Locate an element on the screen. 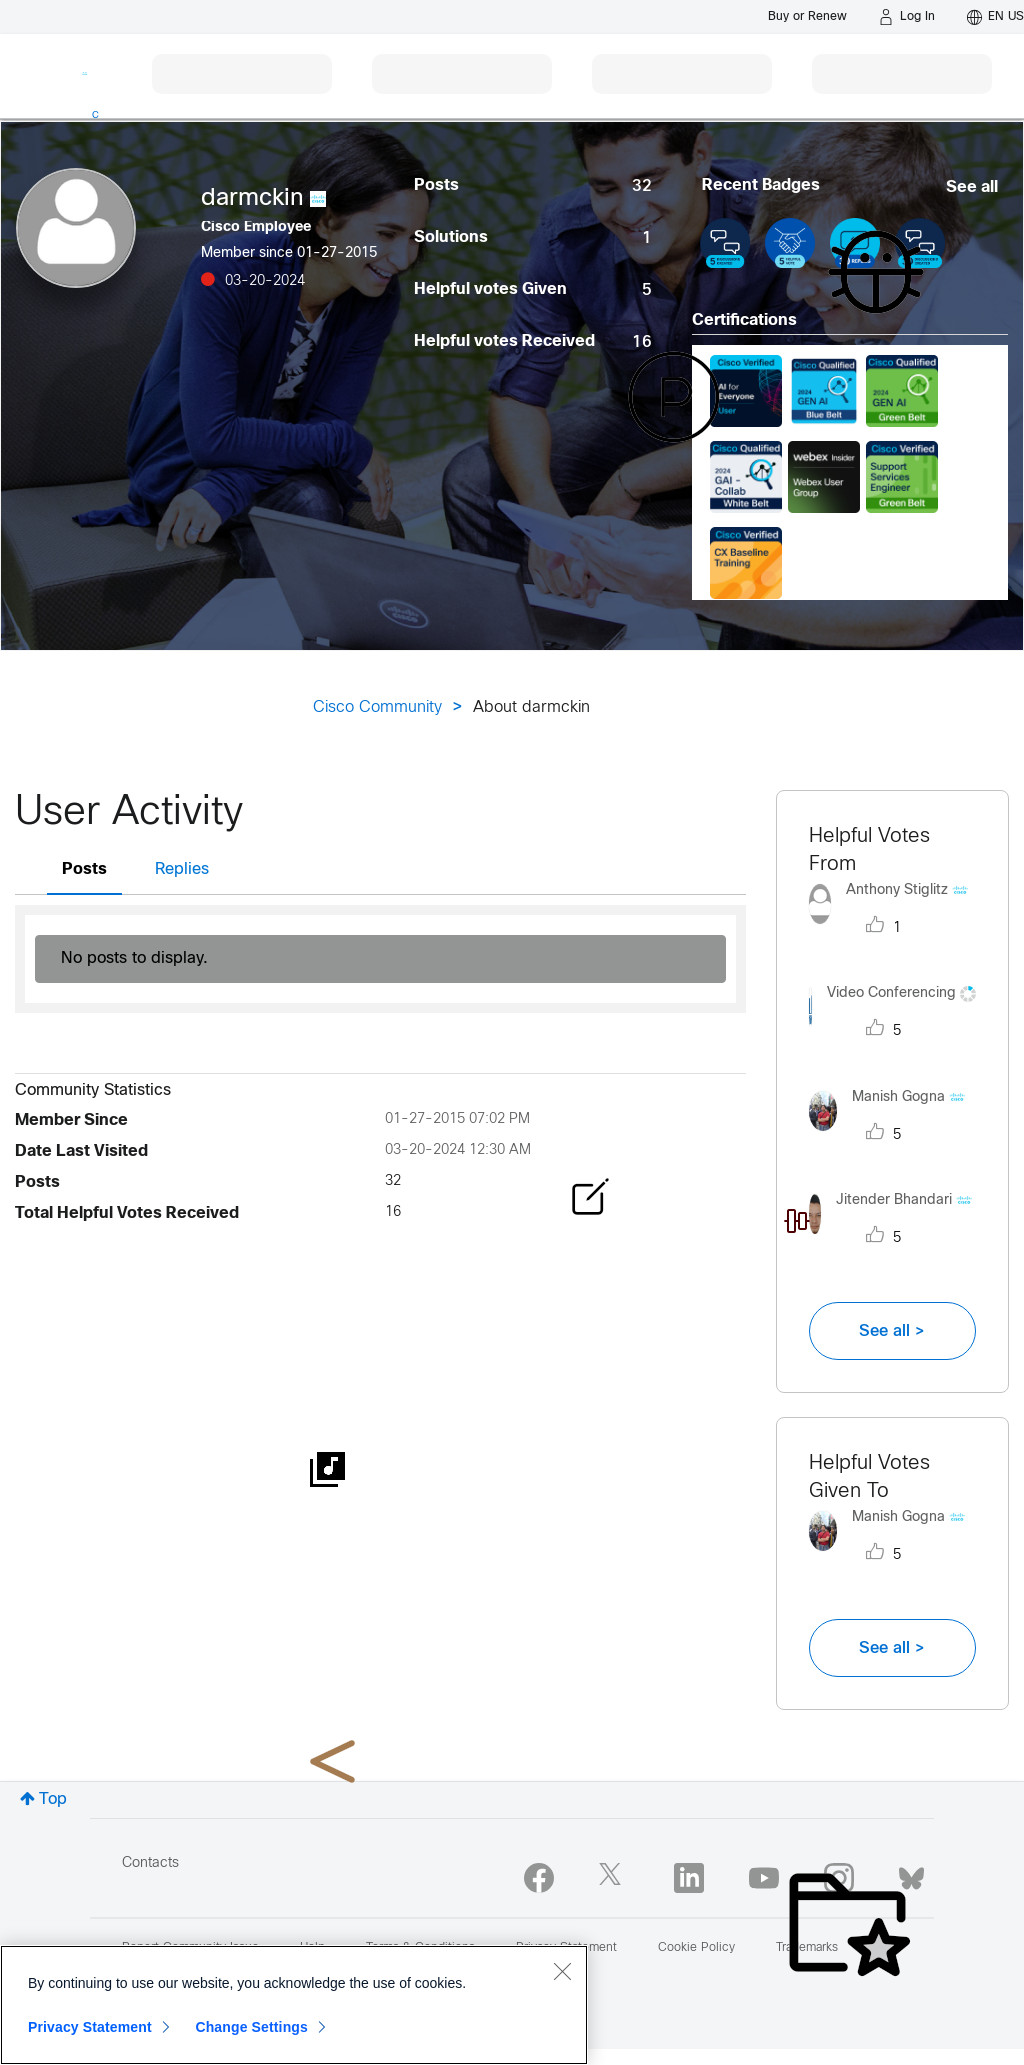 This screenshot has height=2065, width=1024. go back to the previous screen is located at coordinates (333, 1761).